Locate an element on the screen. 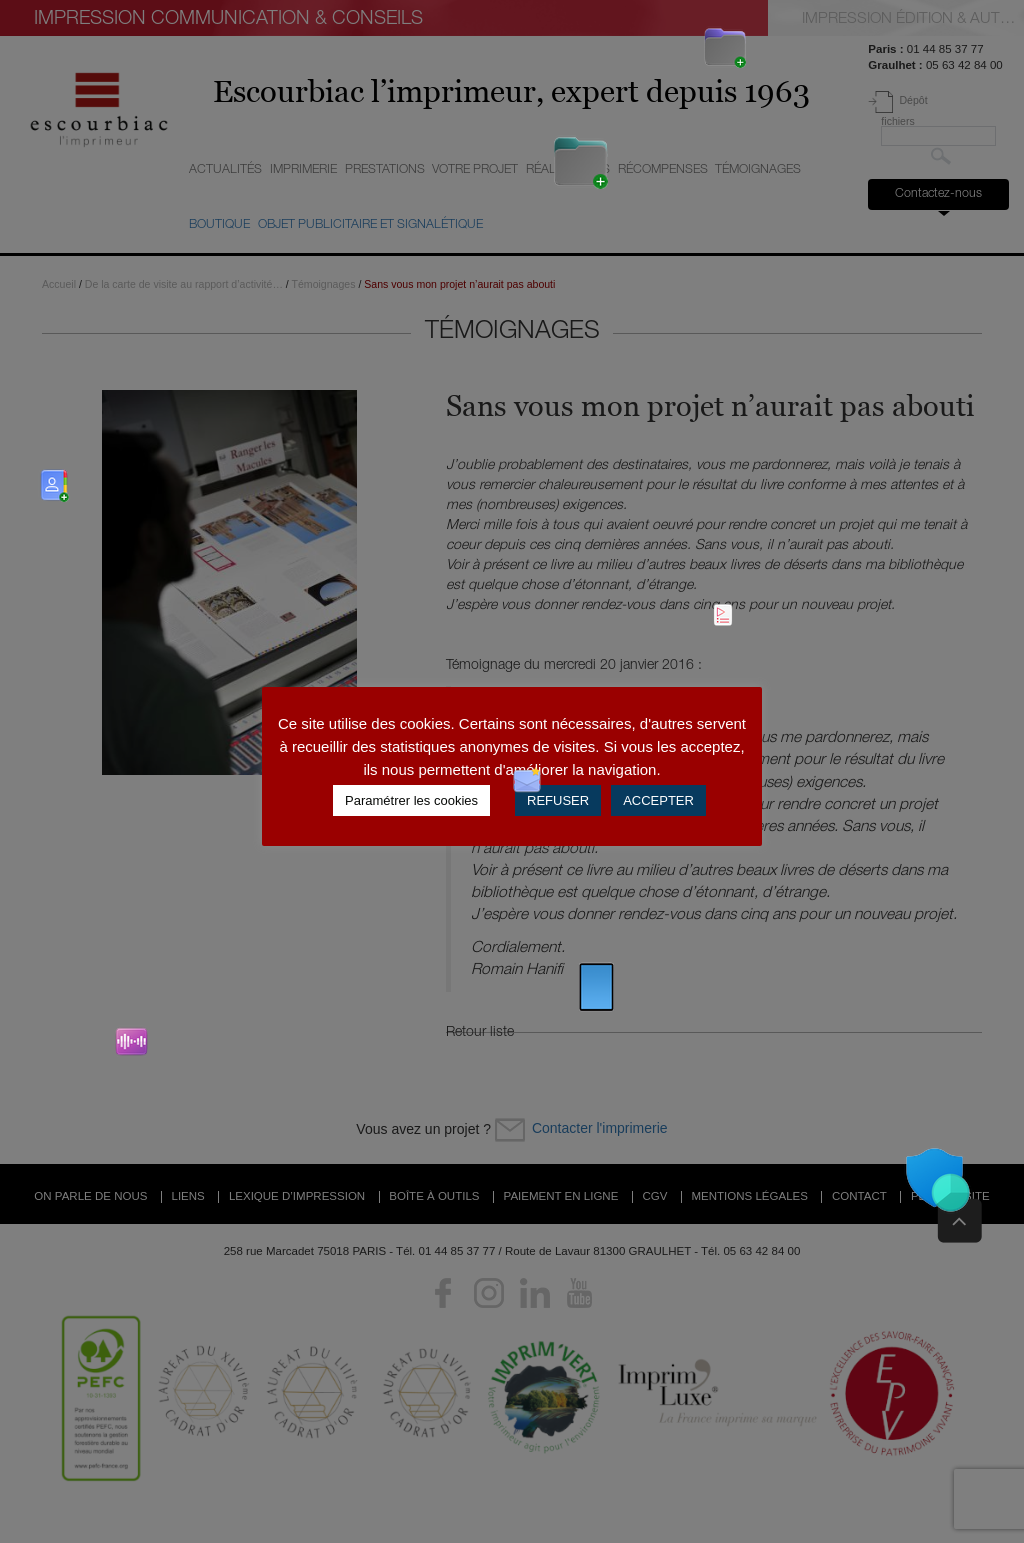 The image size is (1024, 1543). open the audio recorder app is located at coordinates (131, 1041).